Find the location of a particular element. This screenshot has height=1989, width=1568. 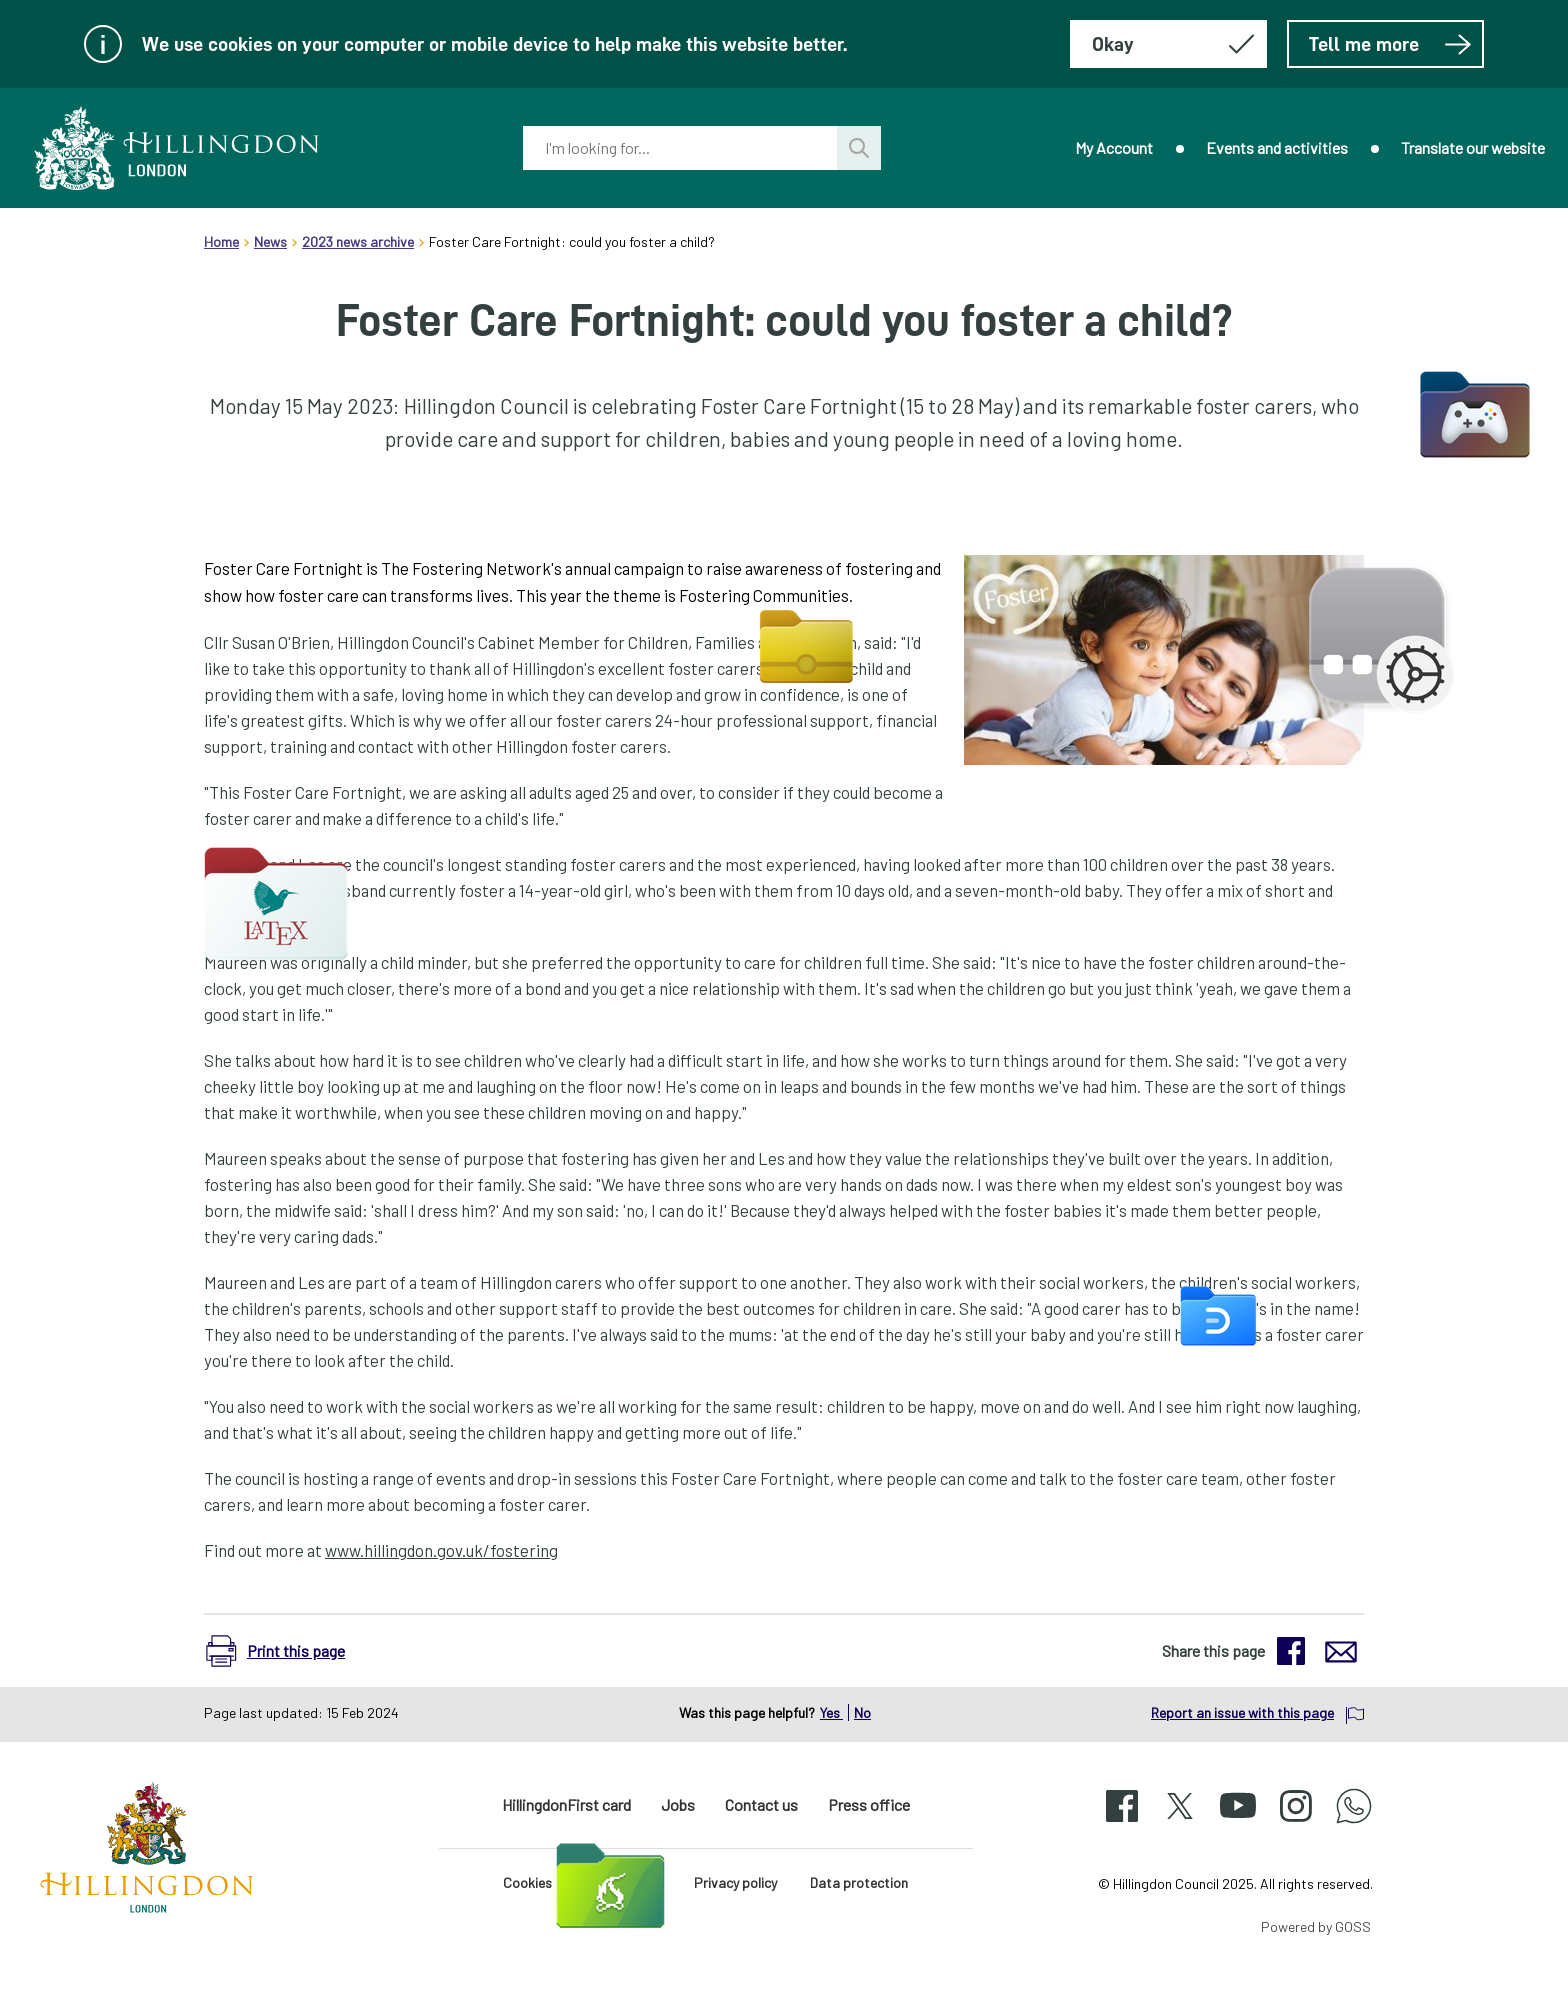

open folder containing LaTeX documents is located at coordinates (275, 907).